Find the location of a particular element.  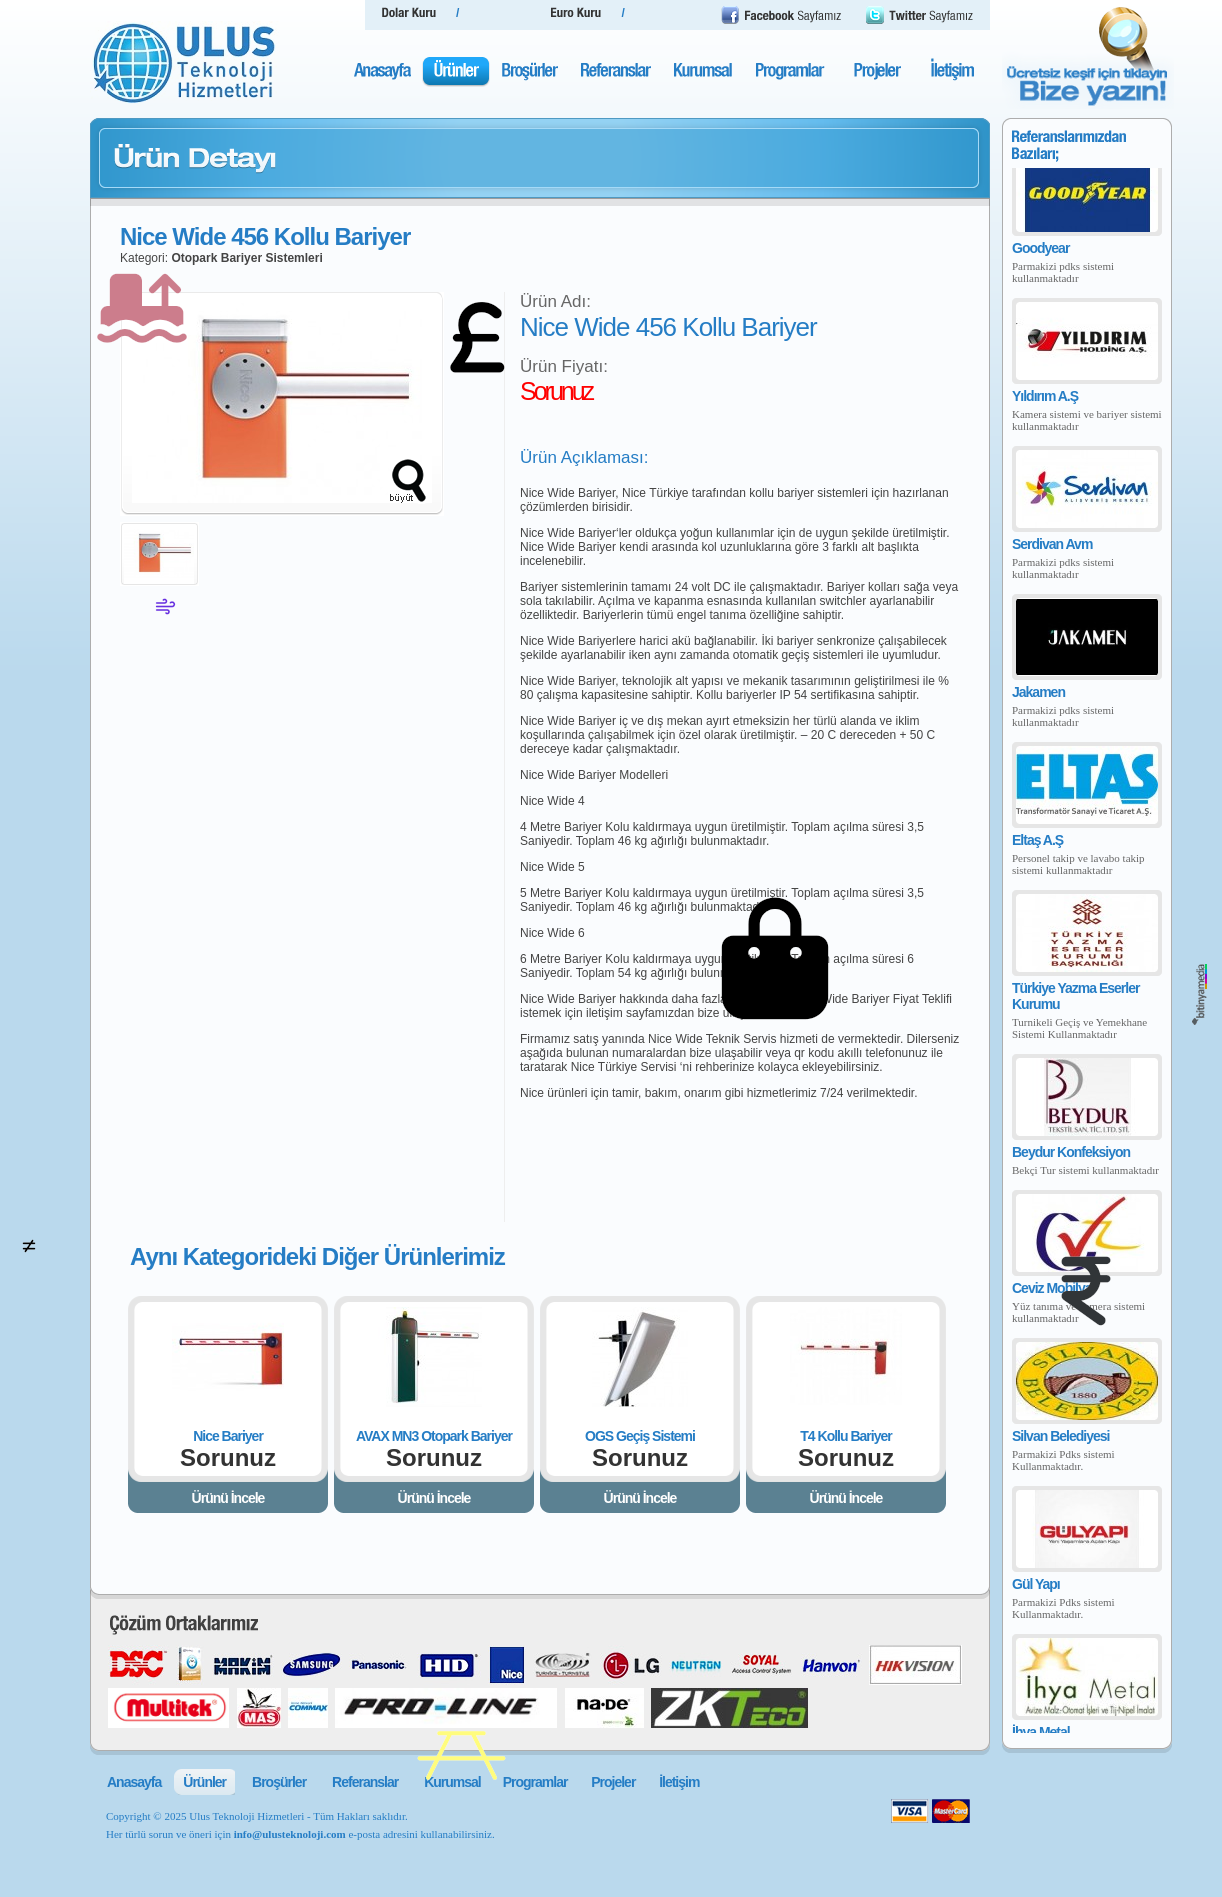

find nearby picnic areas or rest stops is located at coordinates (461, 1755).